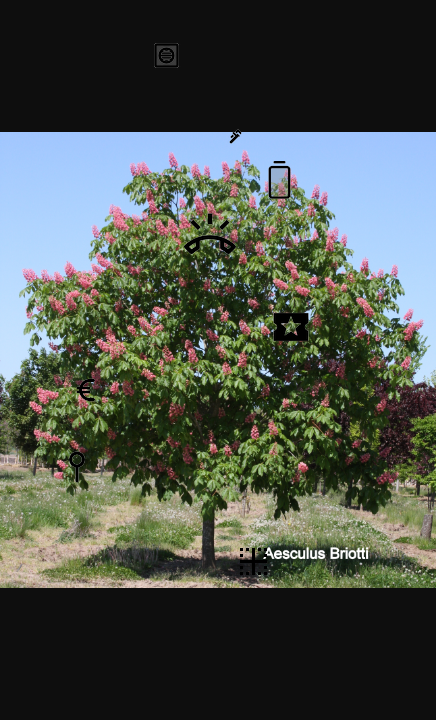 The height and width of the screenshot is (720, 436). Describe the element at coordinates (235, 136) in the screenshot. I see `access plumbing services` at that location.